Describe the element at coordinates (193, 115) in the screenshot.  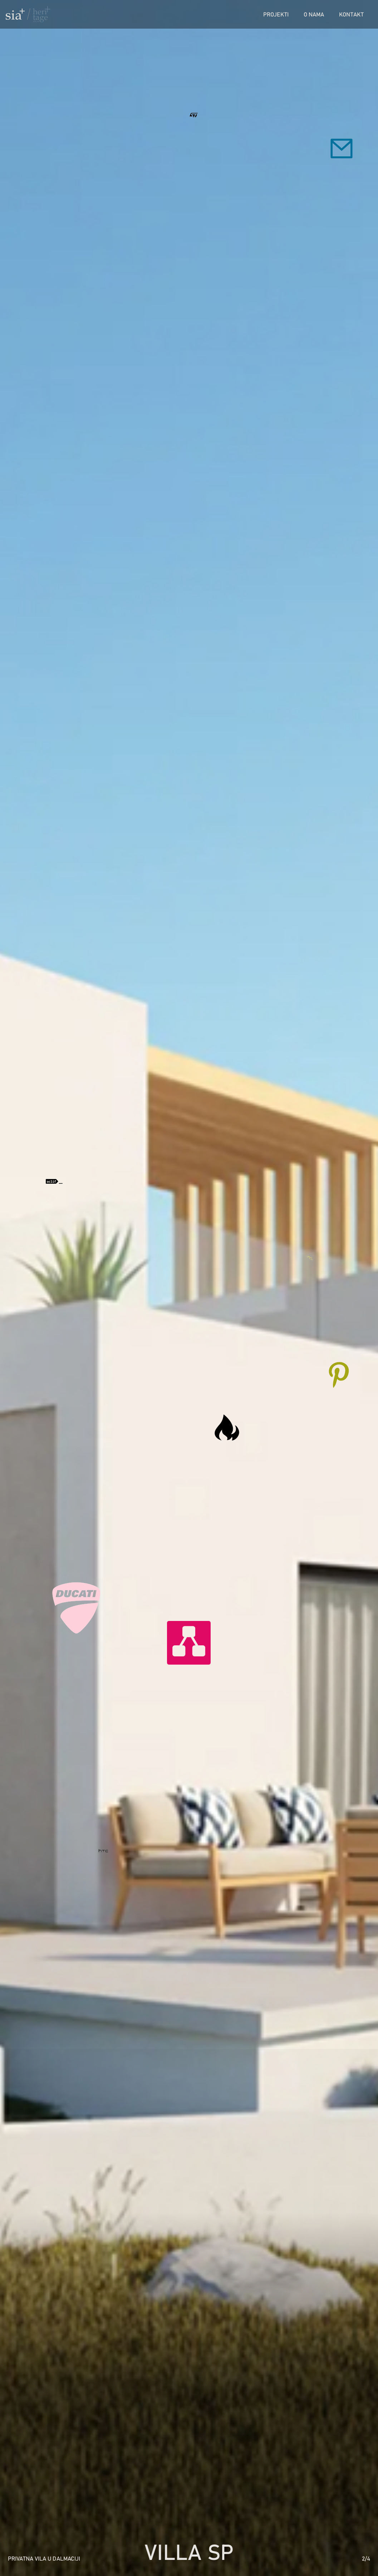
I see `STMicroelectronics company logo` at that location.